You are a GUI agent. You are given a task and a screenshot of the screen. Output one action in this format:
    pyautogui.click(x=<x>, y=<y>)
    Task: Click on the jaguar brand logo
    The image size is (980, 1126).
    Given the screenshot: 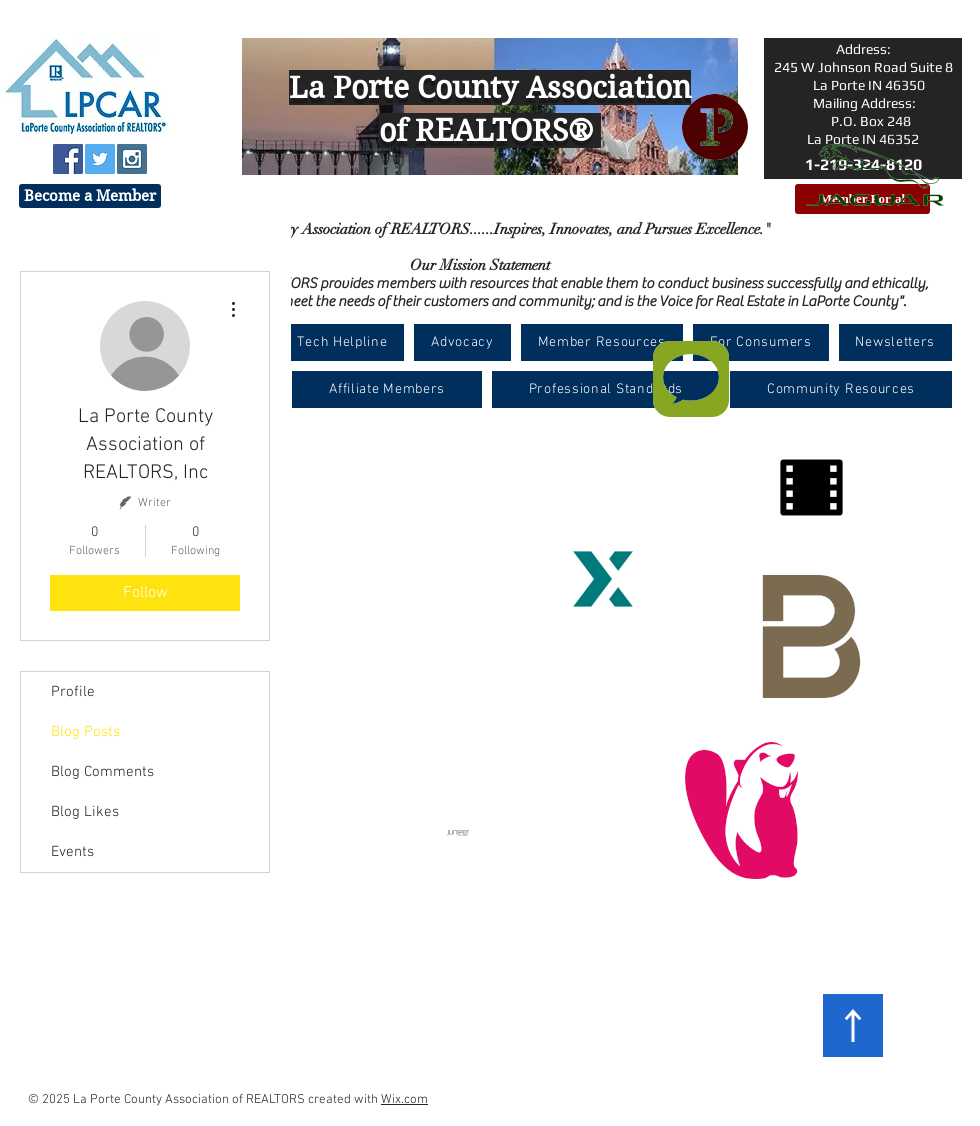 What is the action you would take?
    pyautogui.click(x=875, y=175)
    